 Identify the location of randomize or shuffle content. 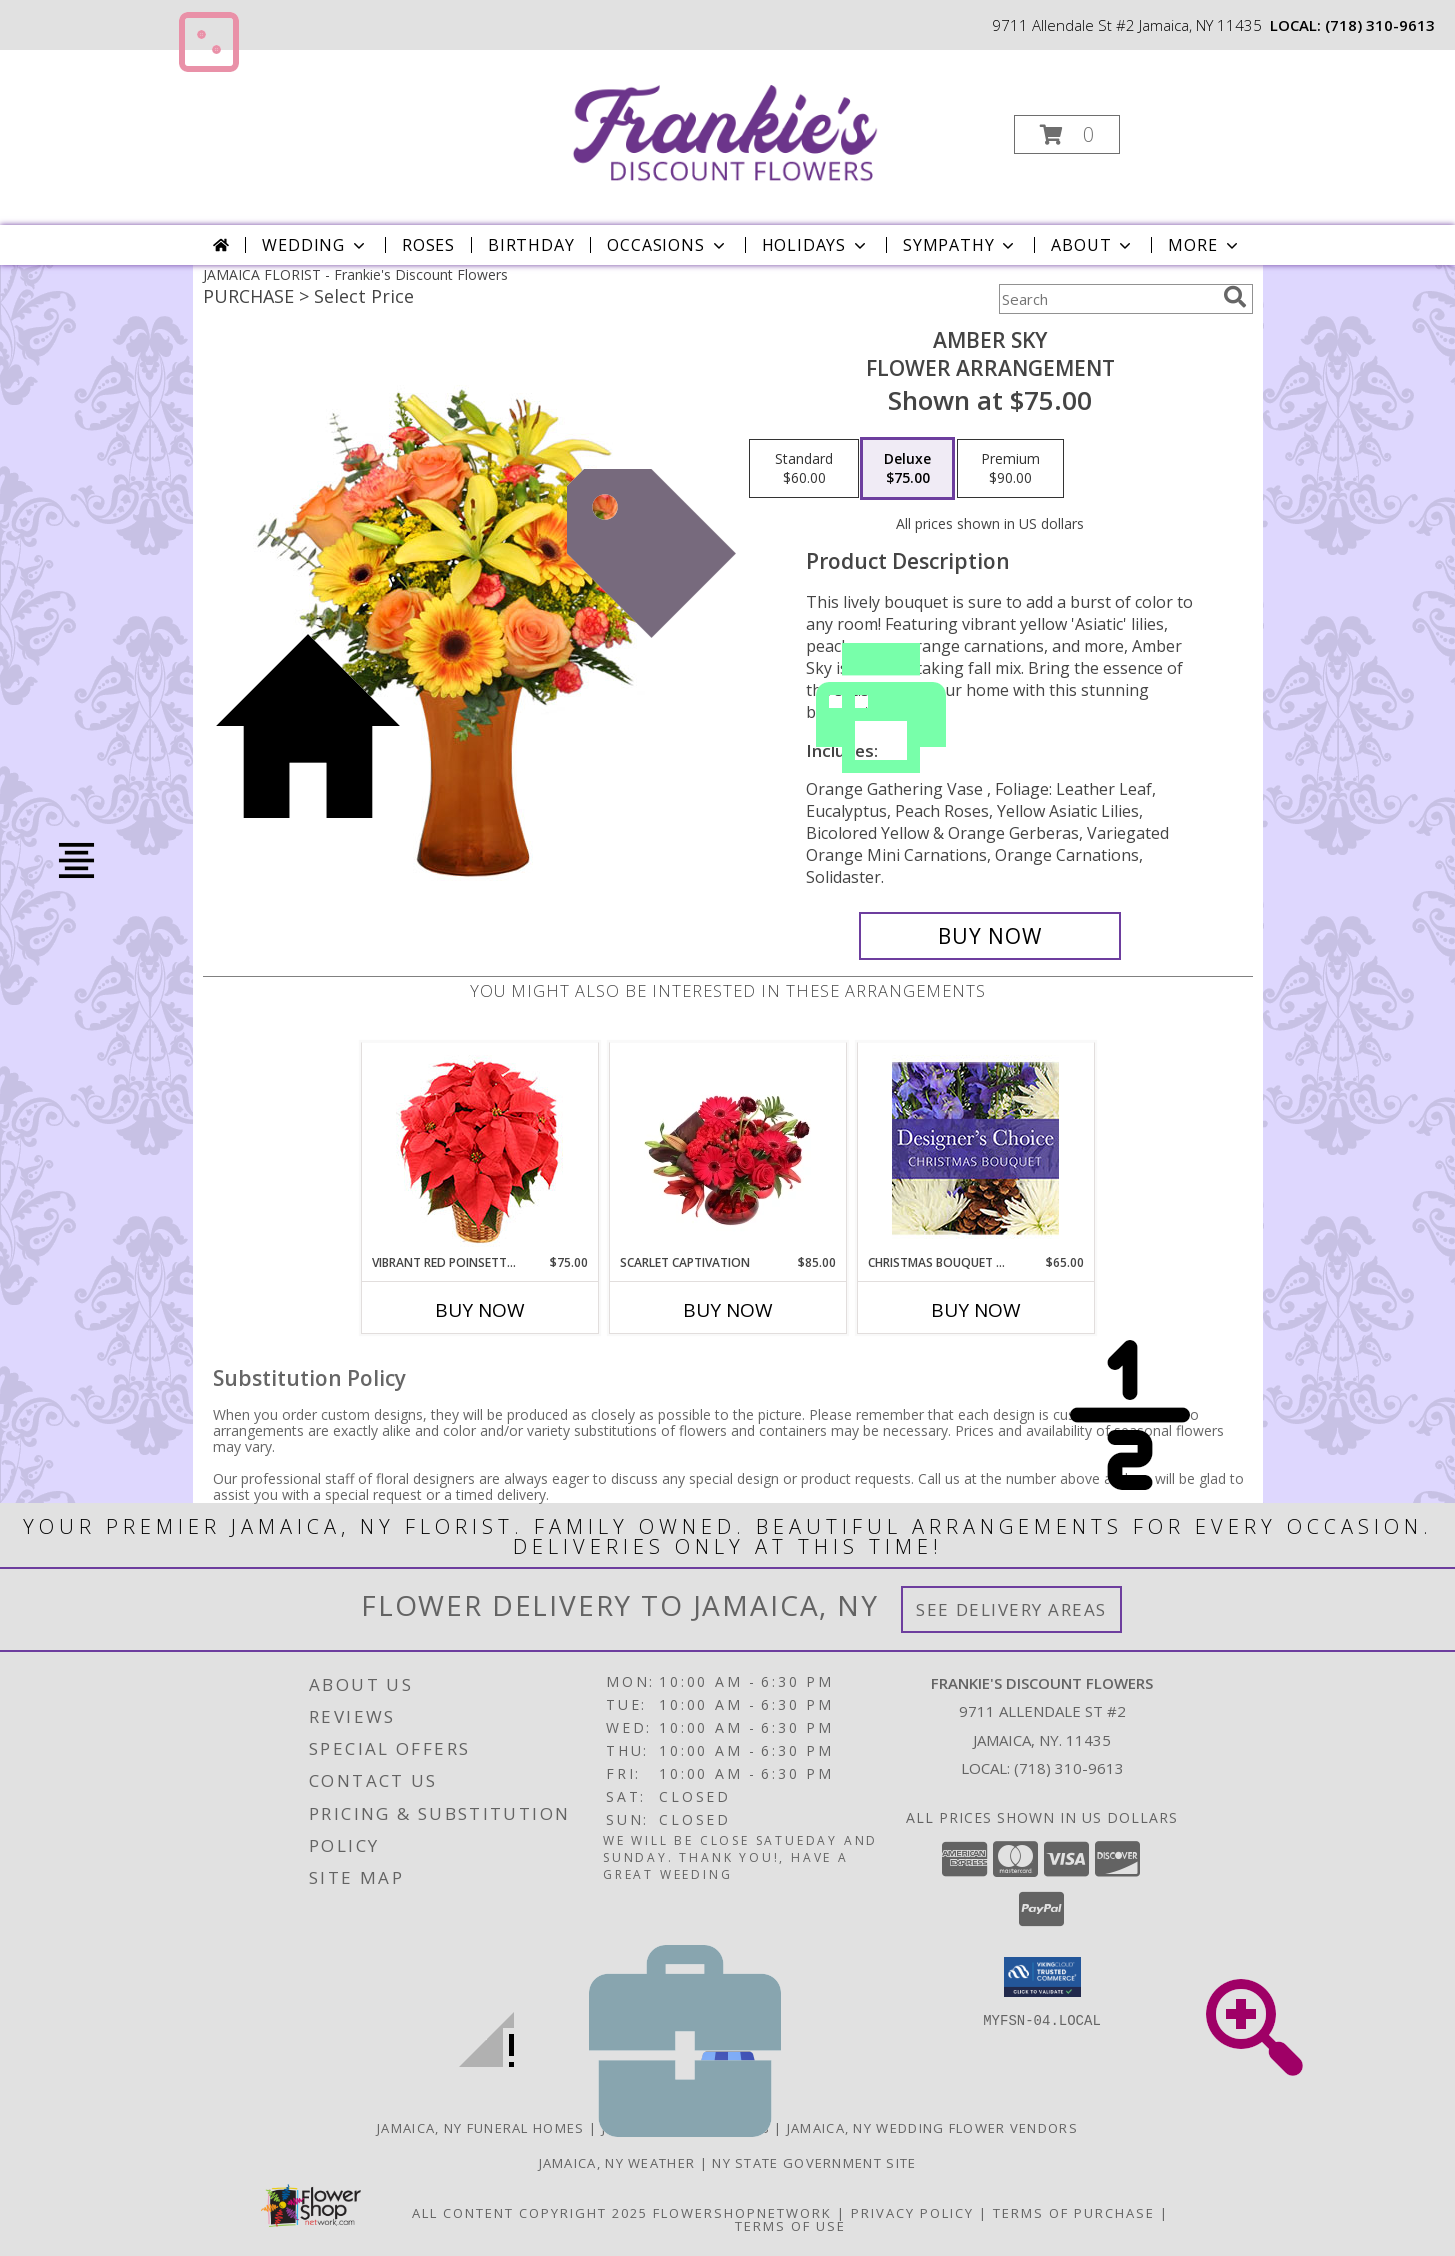
(209, 42).